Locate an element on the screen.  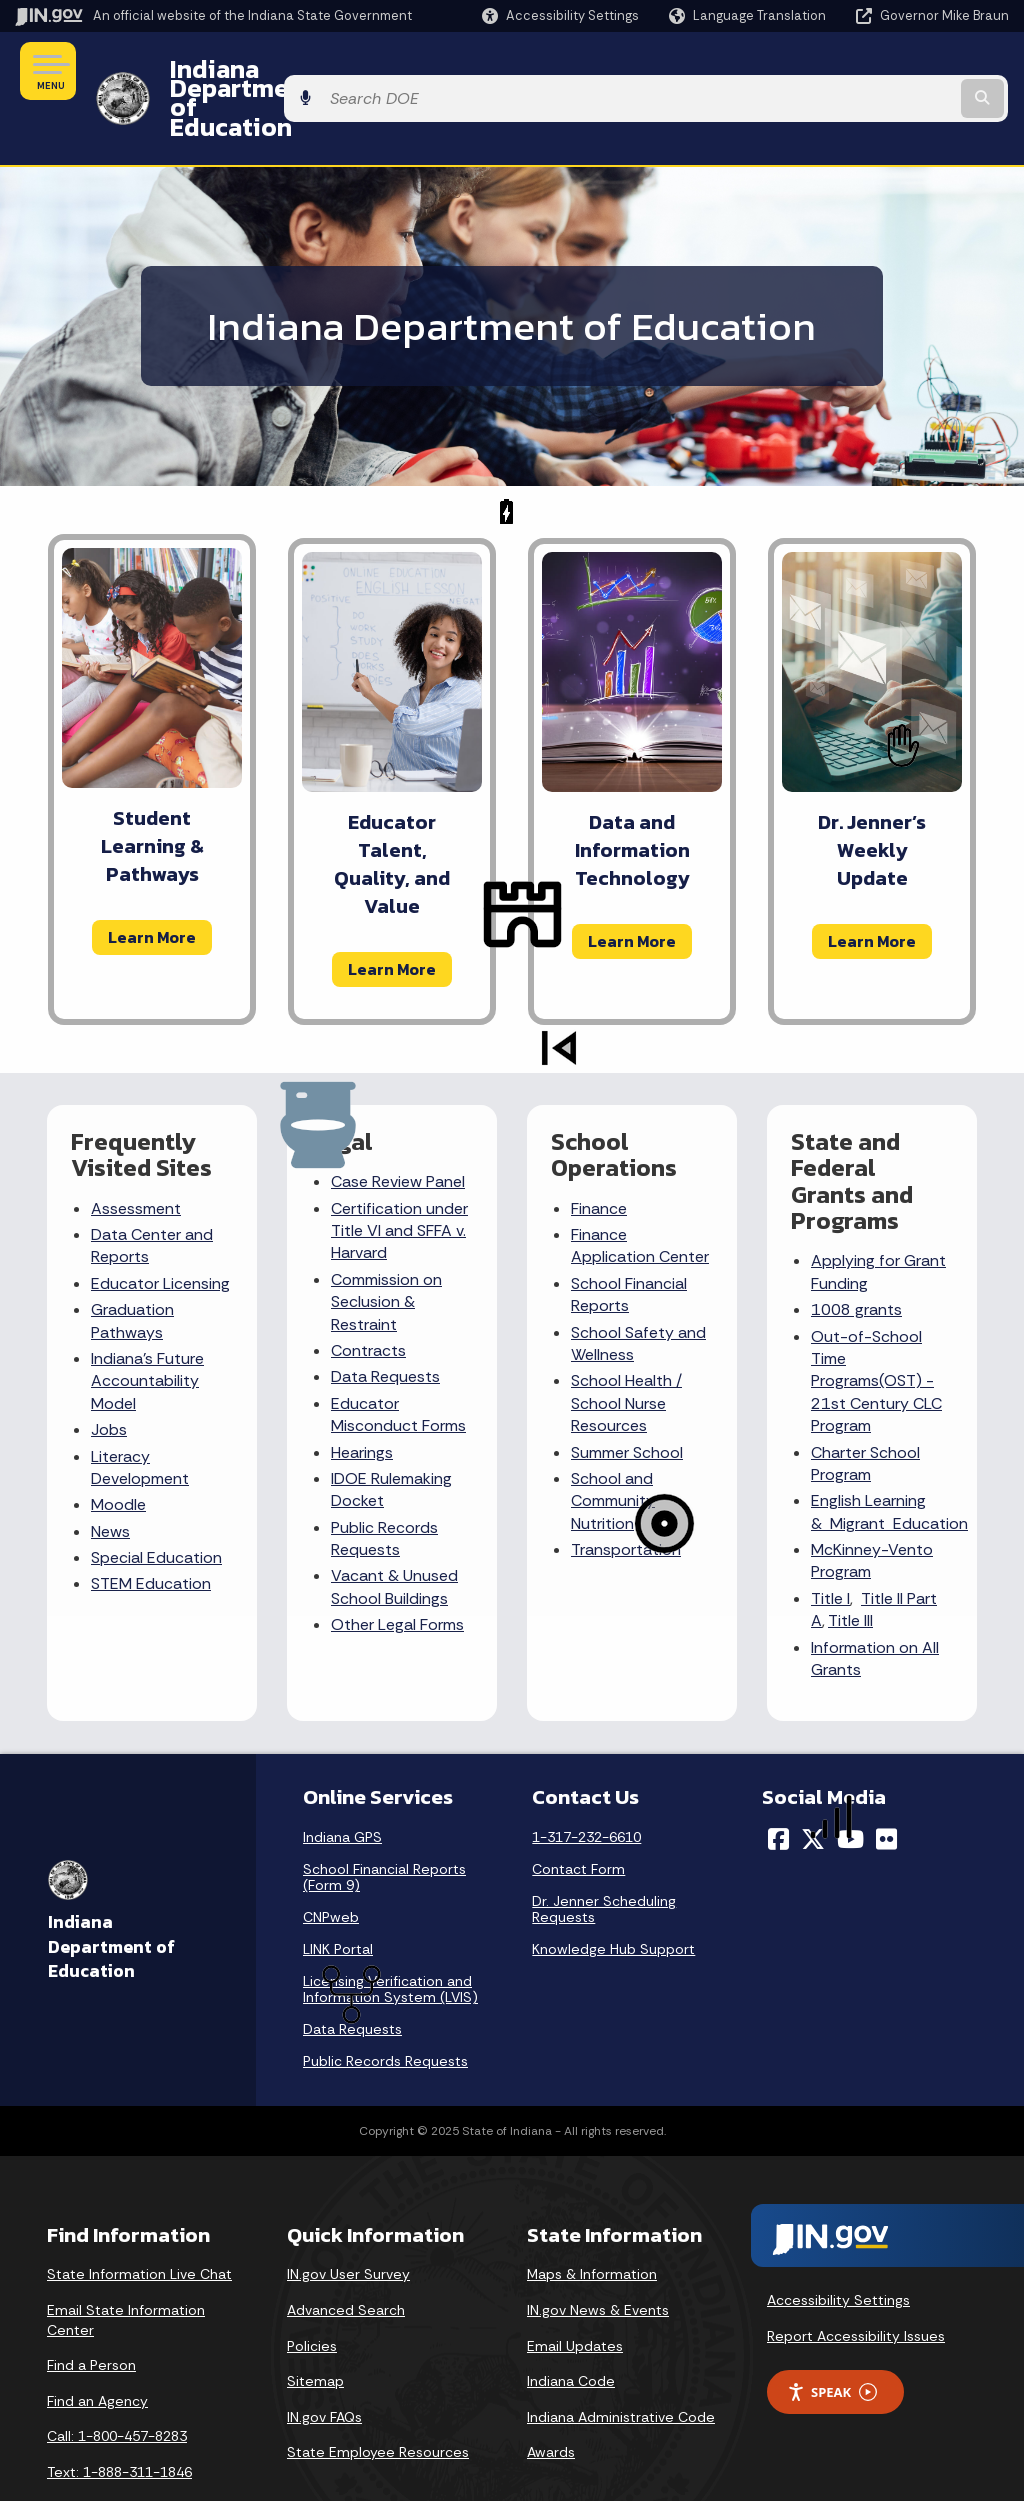
indicates strong cellular network connection is located at coordinates (839, 1814).